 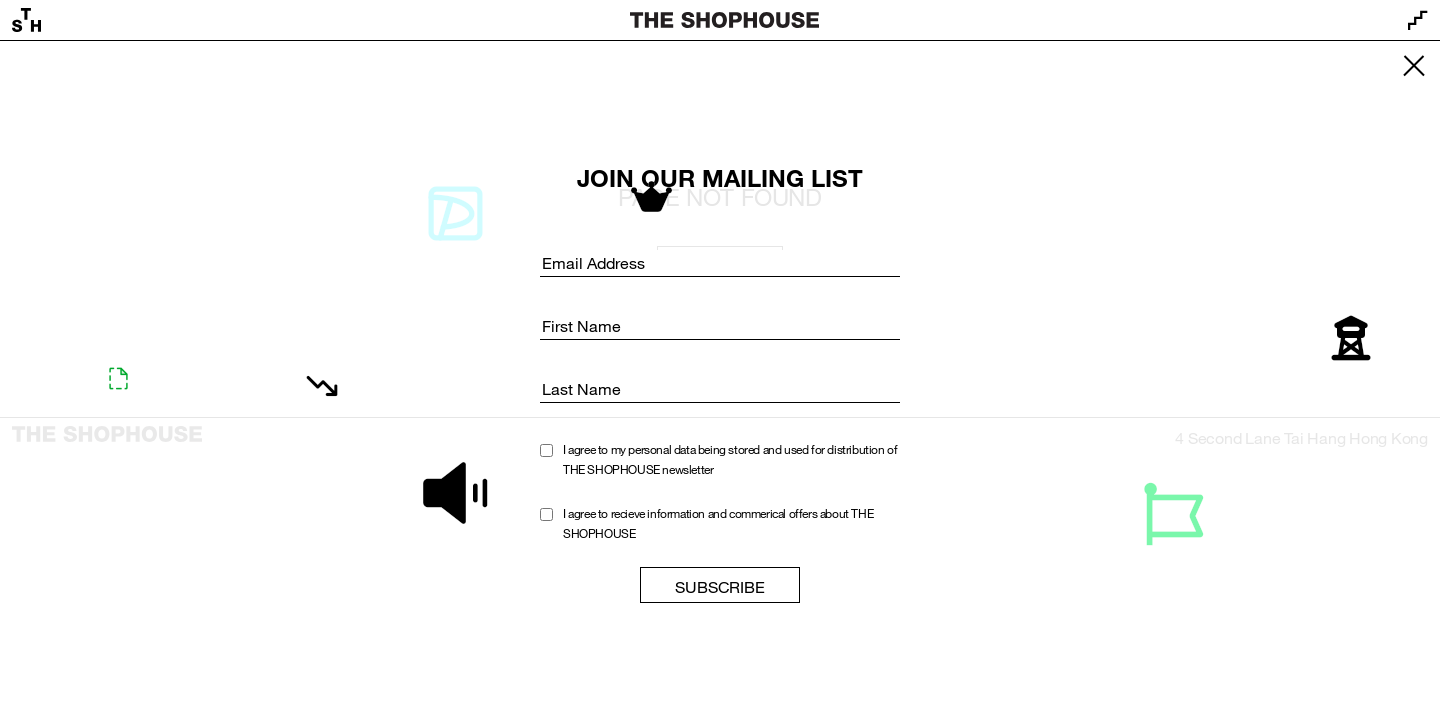 I want to click on volume set to high, so click(x=454, y=493).